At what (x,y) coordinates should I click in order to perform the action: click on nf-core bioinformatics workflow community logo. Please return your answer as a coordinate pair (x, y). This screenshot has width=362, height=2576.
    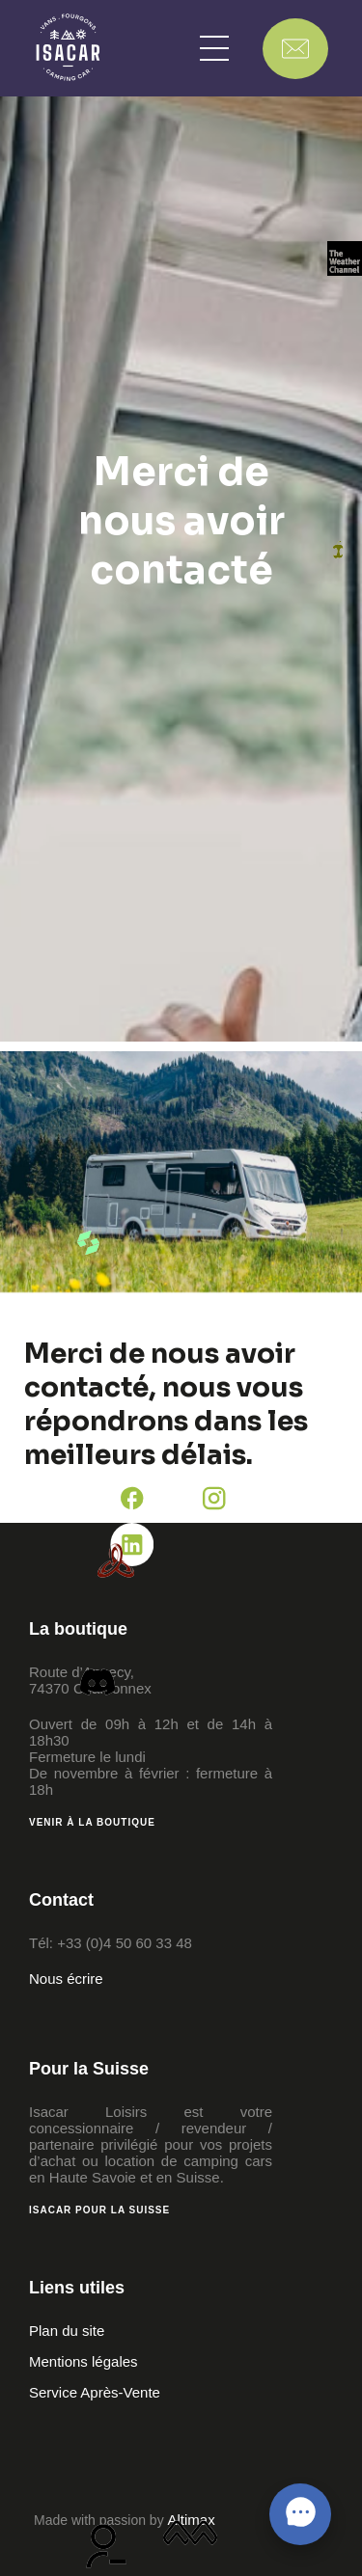
    Looking at the image, I should click on (338, 550).